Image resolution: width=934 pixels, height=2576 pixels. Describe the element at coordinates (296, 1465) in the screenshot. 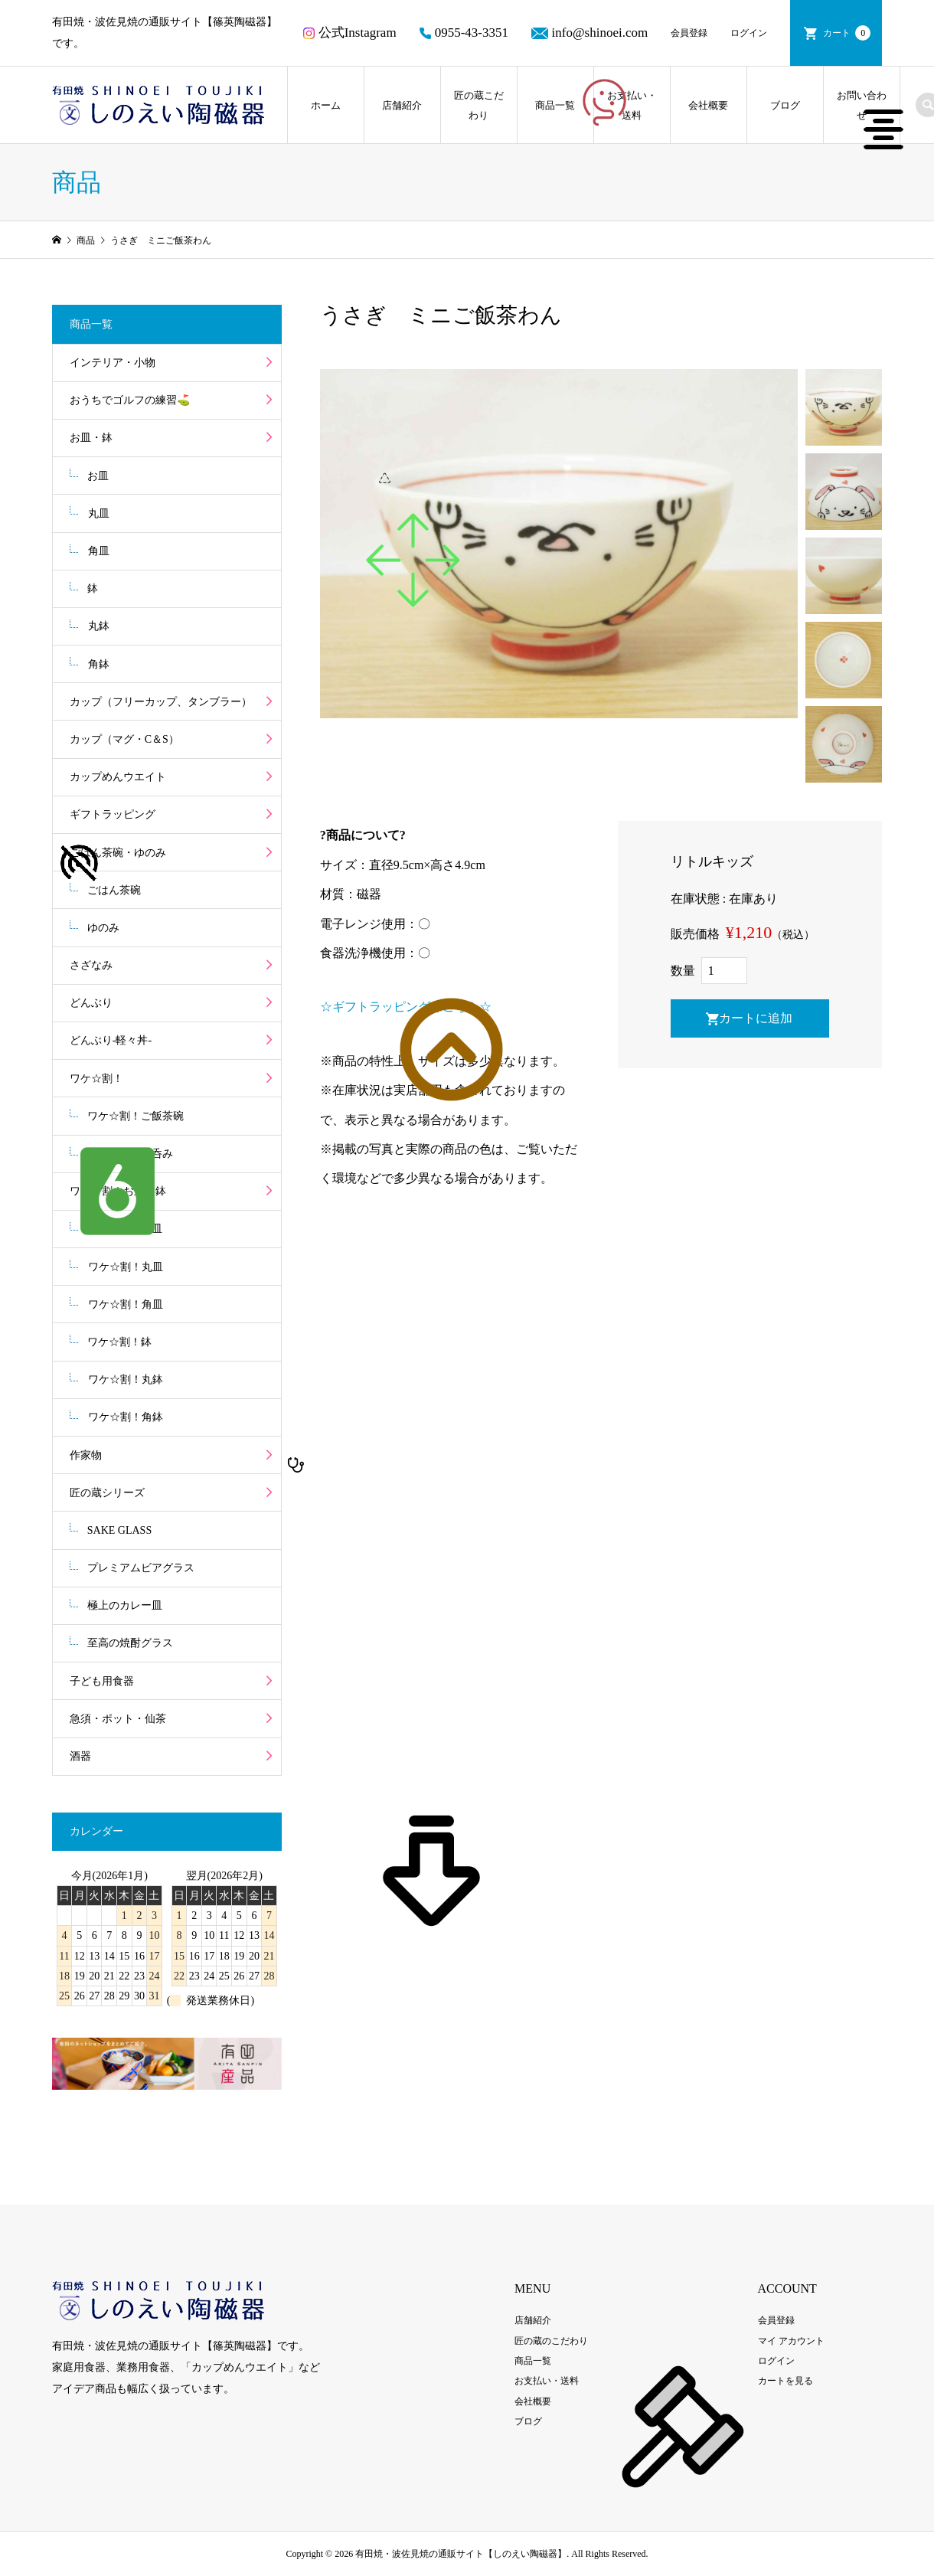

I see `access health or medical features` at that location.